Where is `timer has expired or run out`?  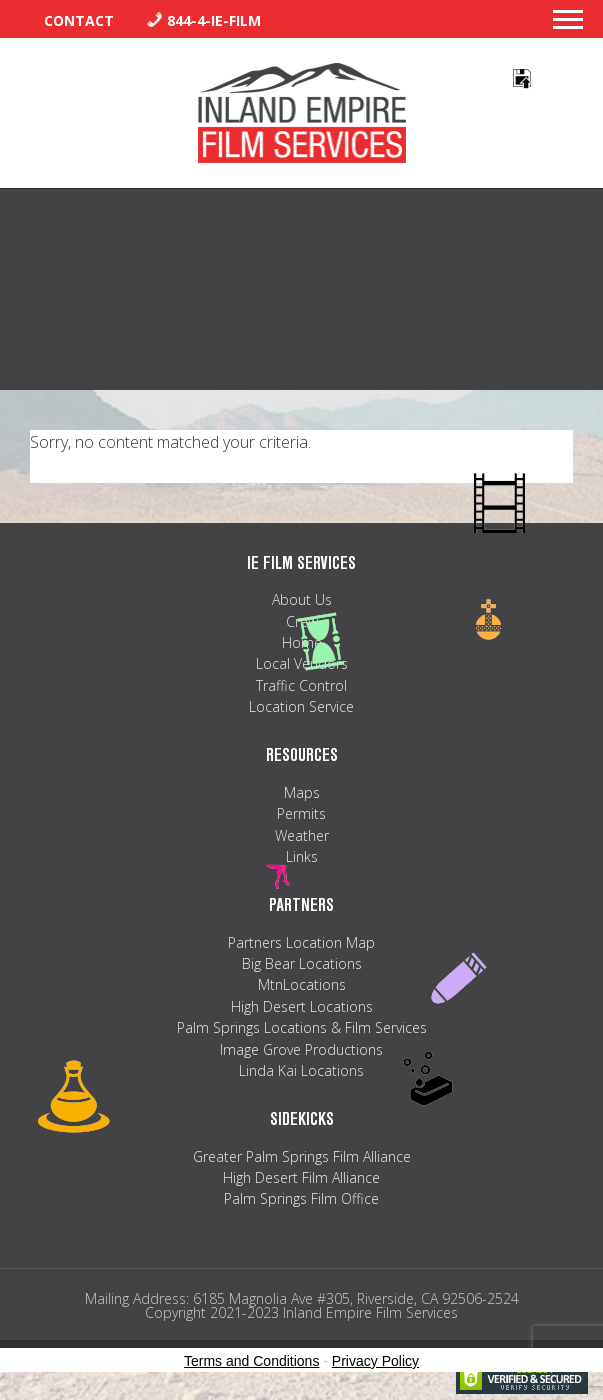 timer has expired or run out is located at coordinates (319, 641).